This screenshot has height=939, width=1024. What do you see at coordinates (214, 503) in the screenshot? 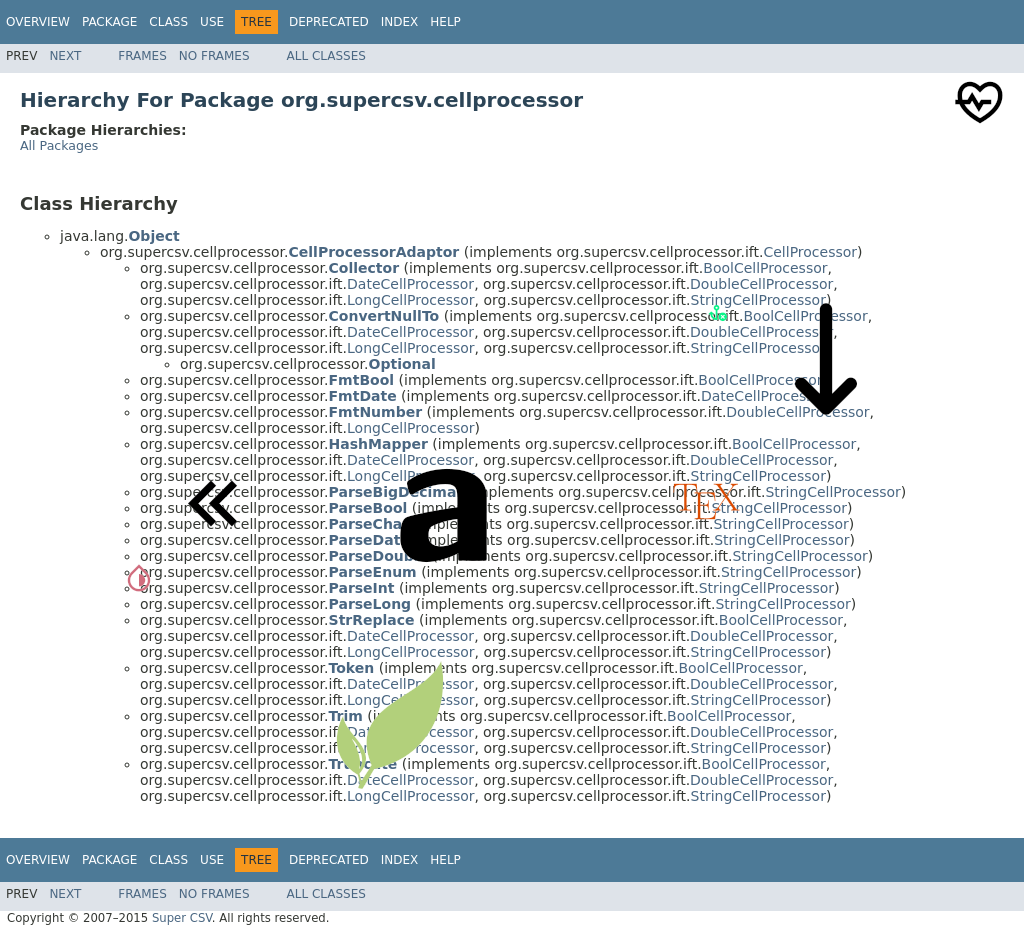
I see `go back to the previous section` at bounding box center [214, 503].